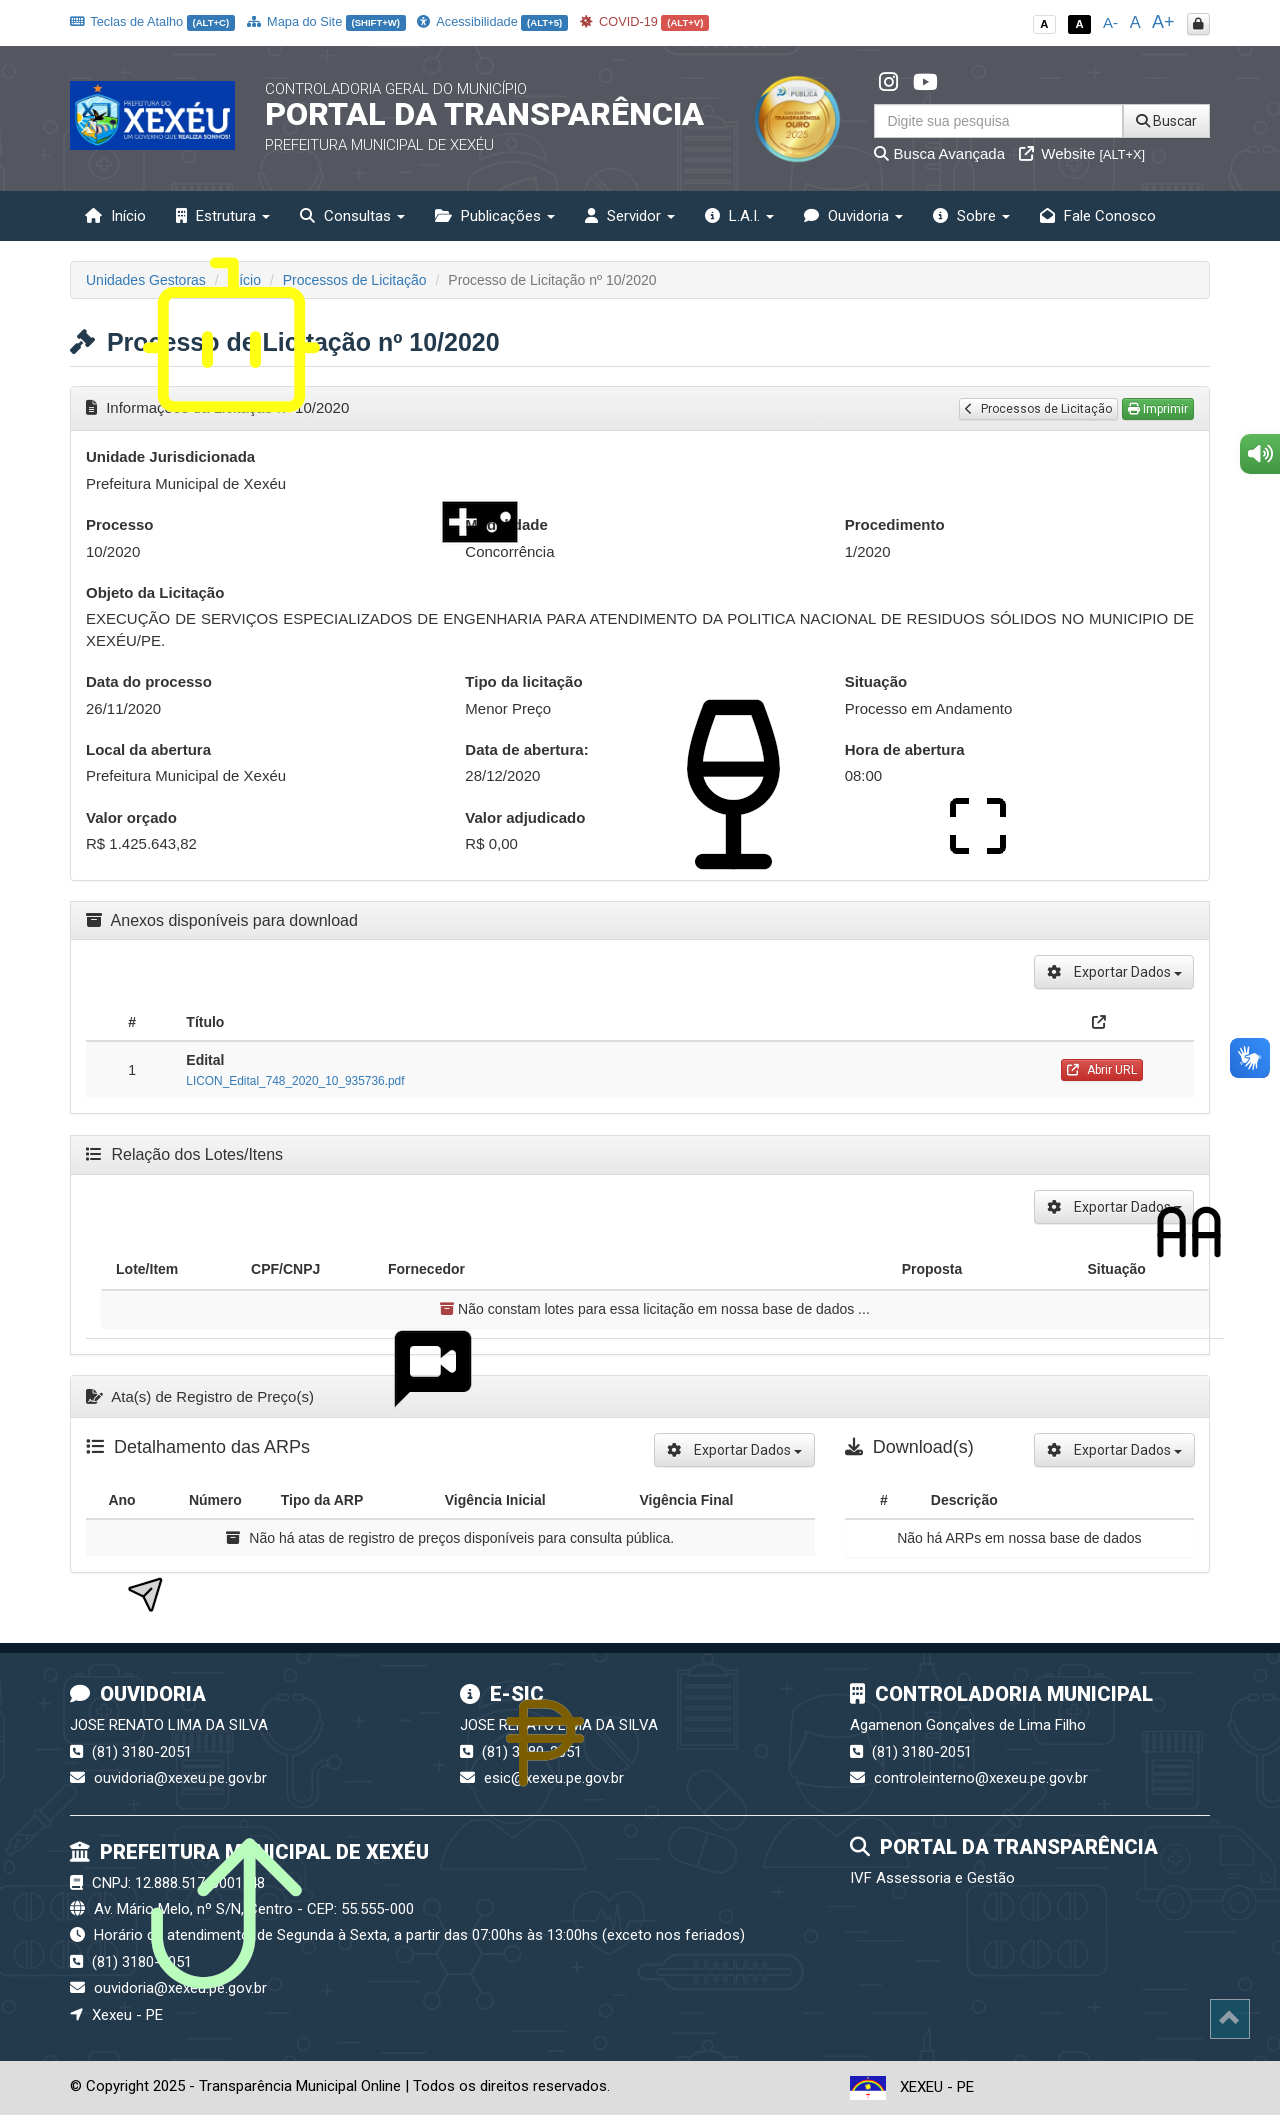 Image resolution: width=1280 pixels, height=2115 pixels. Describe the element at coordinates (480, 522) in the screenshot. I see `access gaming features or settings` at that location.